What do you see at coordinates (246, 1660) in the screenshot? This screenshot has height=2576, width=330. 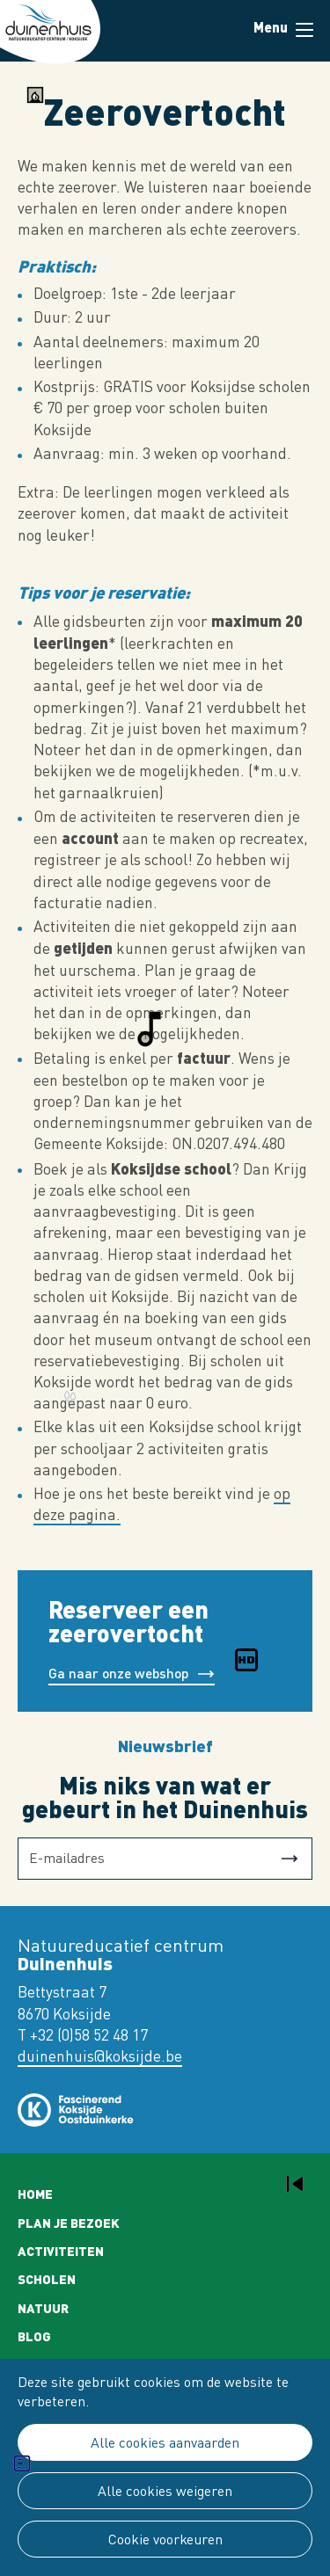 I see `indicates high definition video quality is available` at bounding box center [246, 1660].